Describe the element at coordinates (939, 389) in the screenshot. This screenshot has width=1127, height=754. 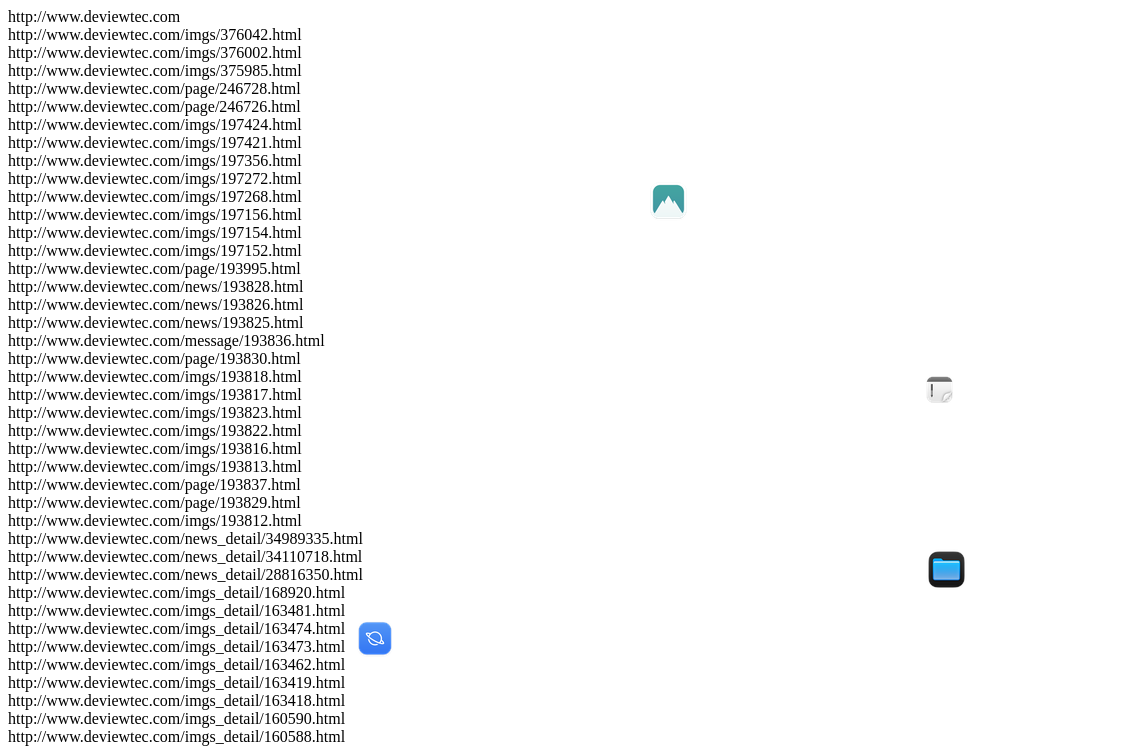
I see `configure tablet or stylus input settings` at that location.